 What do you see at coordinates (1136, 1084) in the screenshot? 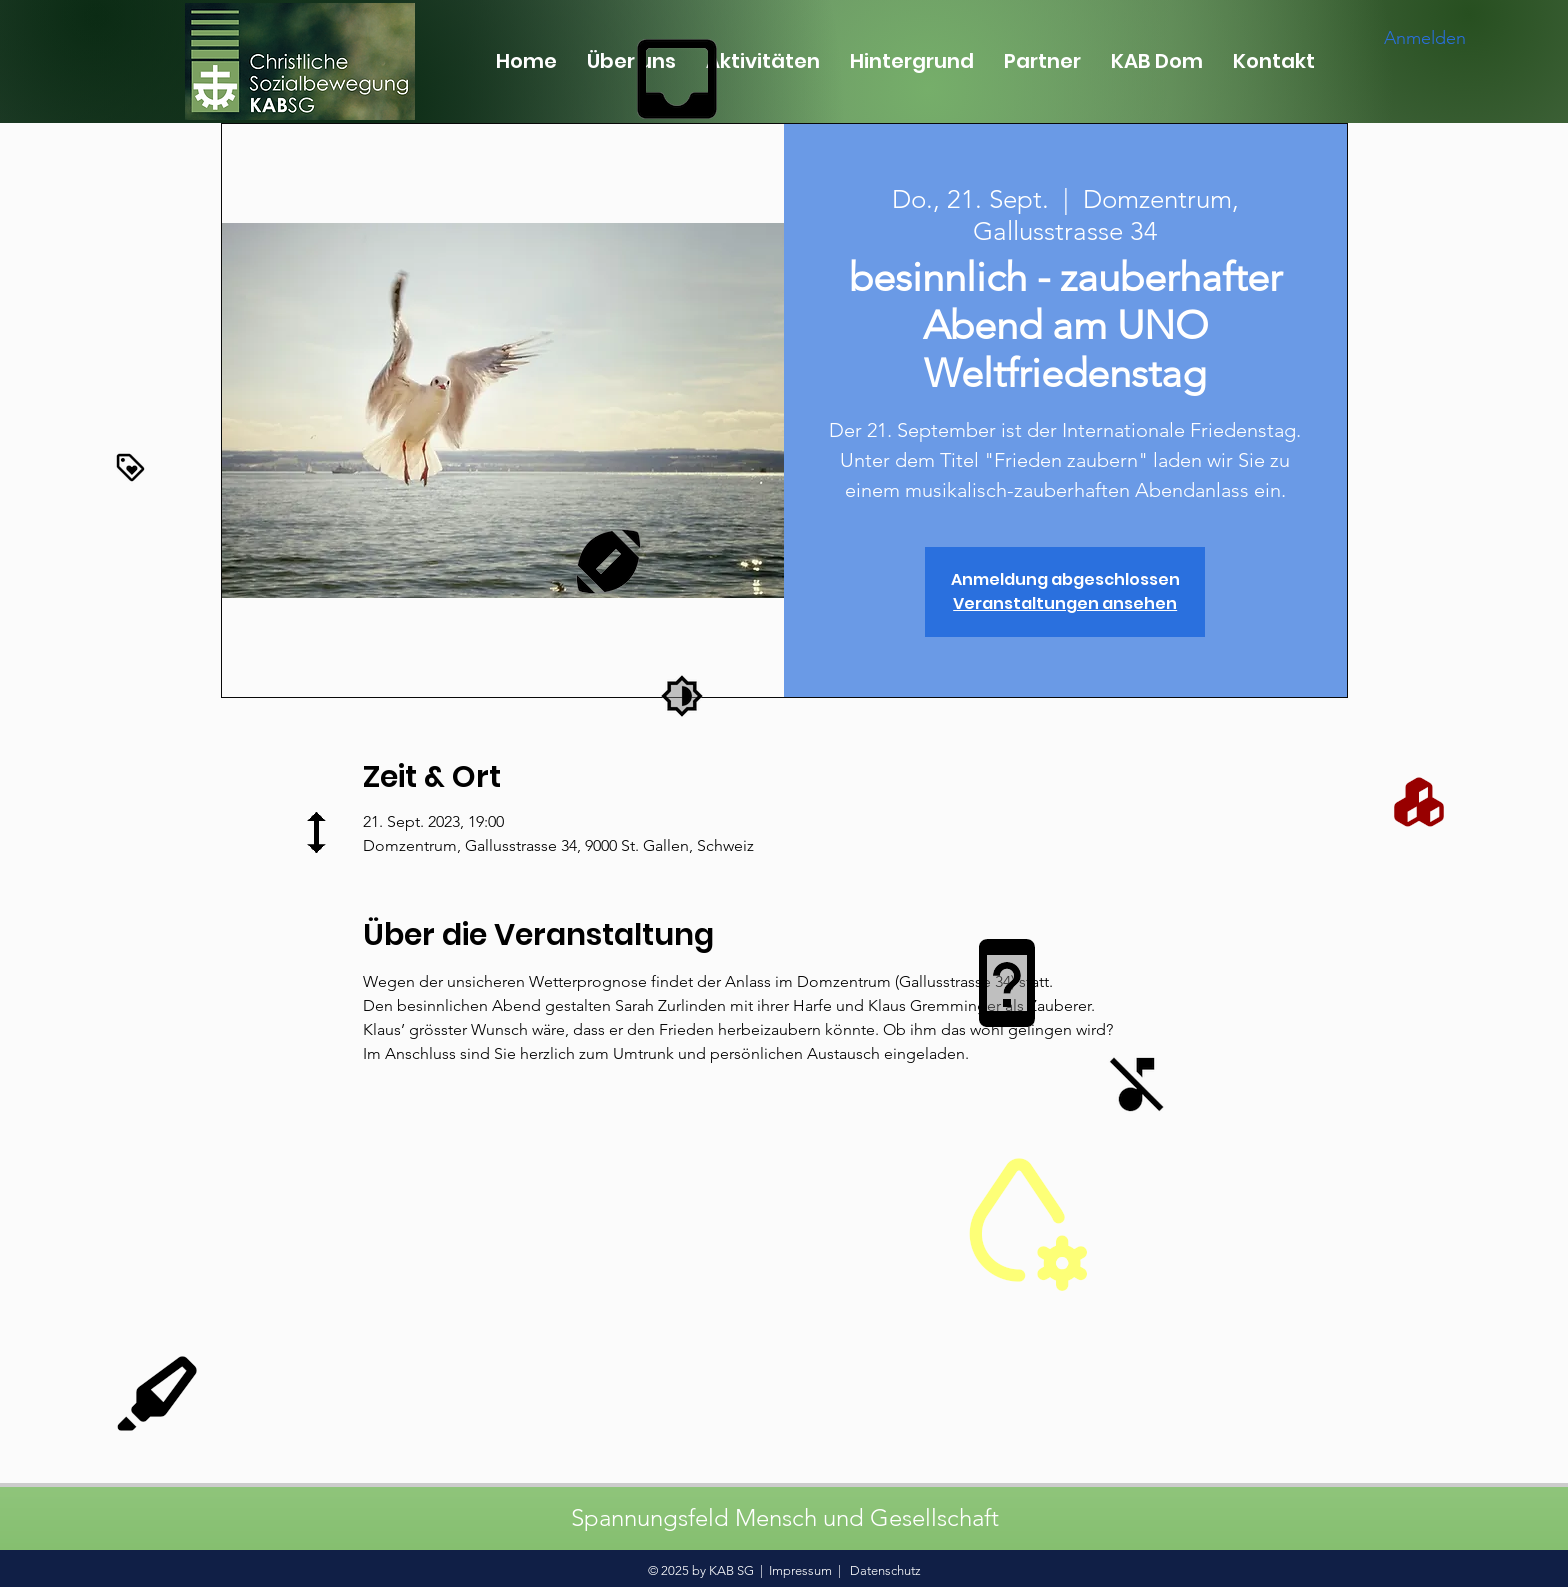
I see `mute or disable music playback` at bounding box center [1136, 1084].